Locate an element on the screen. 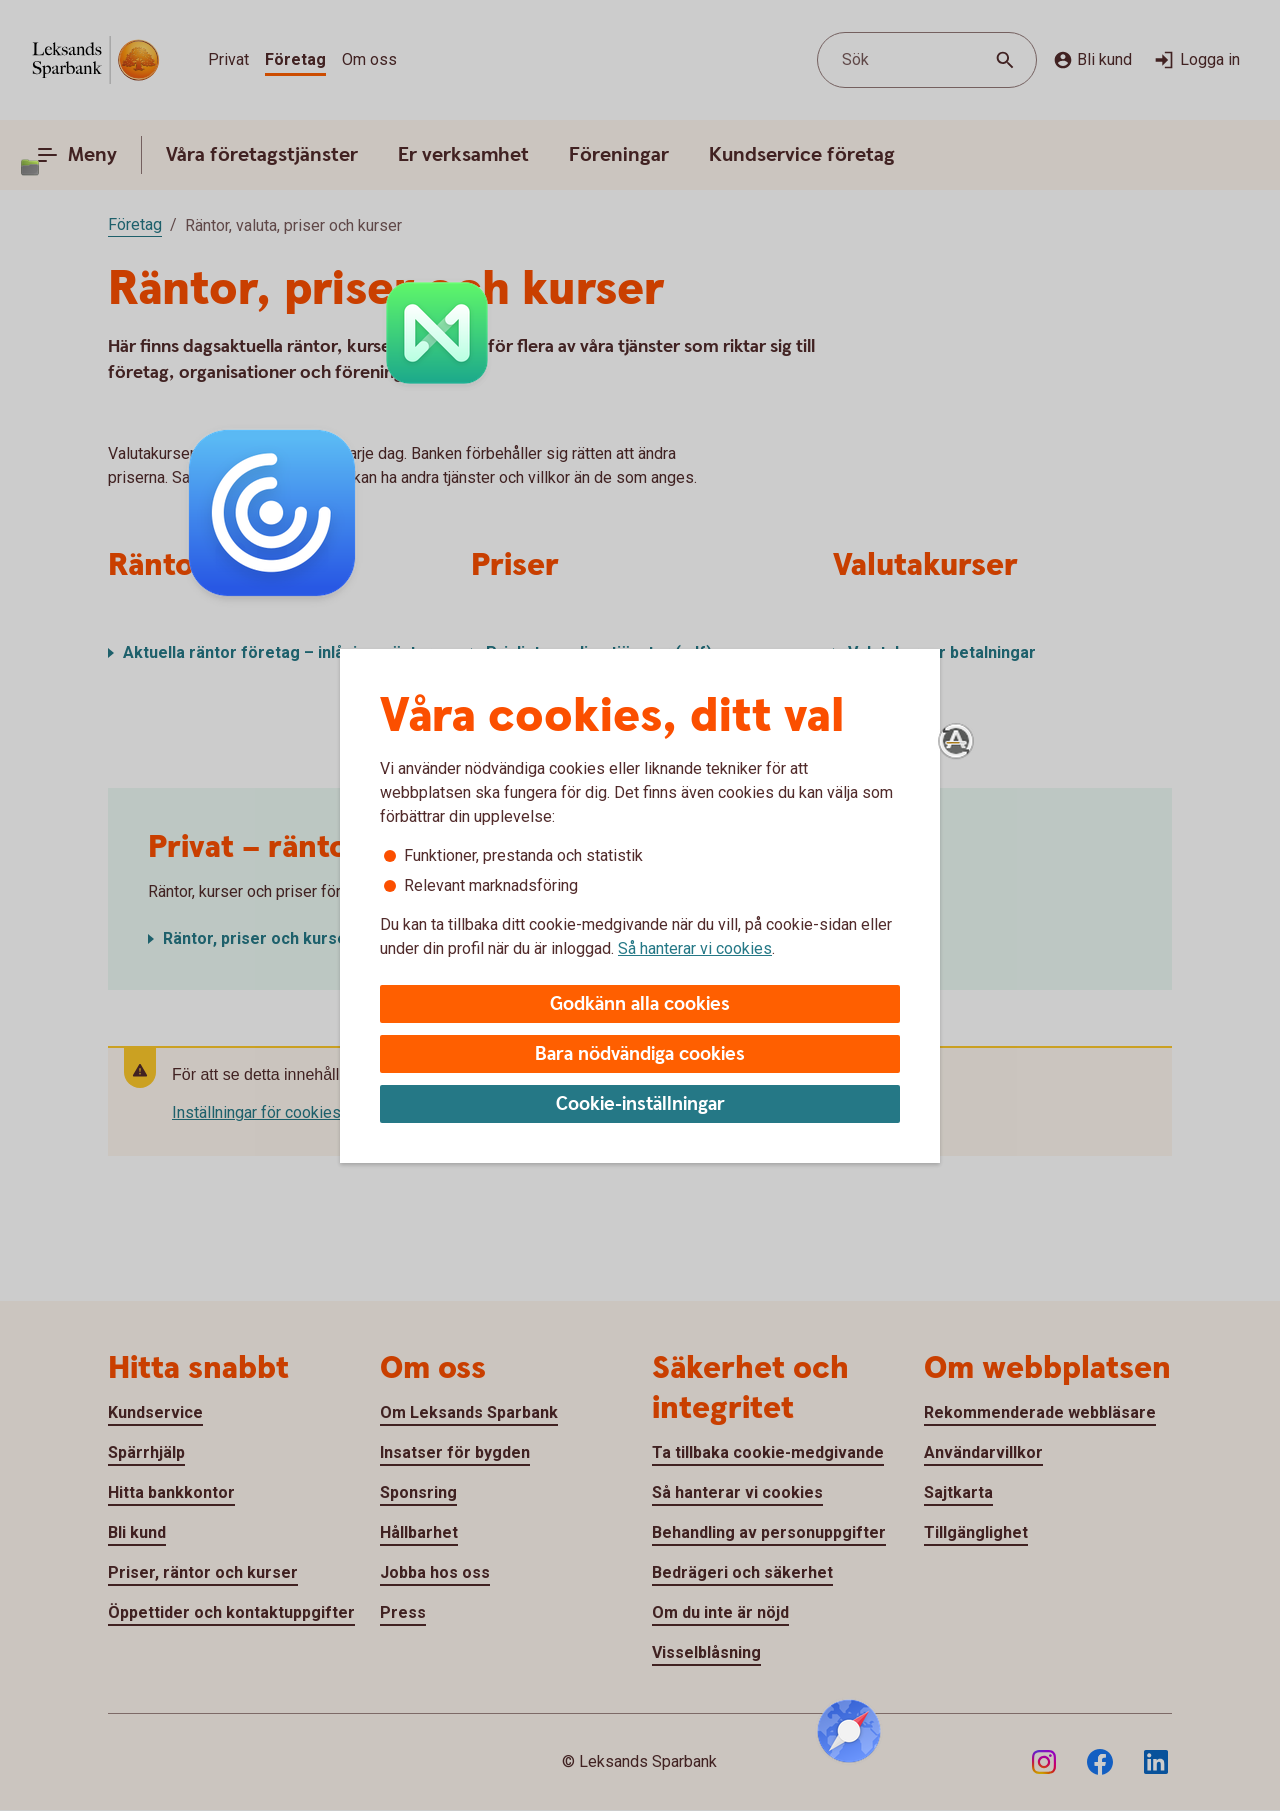 The width and height of the screenshot is (1280, 1811). open mindmaster mind mapping application is located at coordinates (437, 333).